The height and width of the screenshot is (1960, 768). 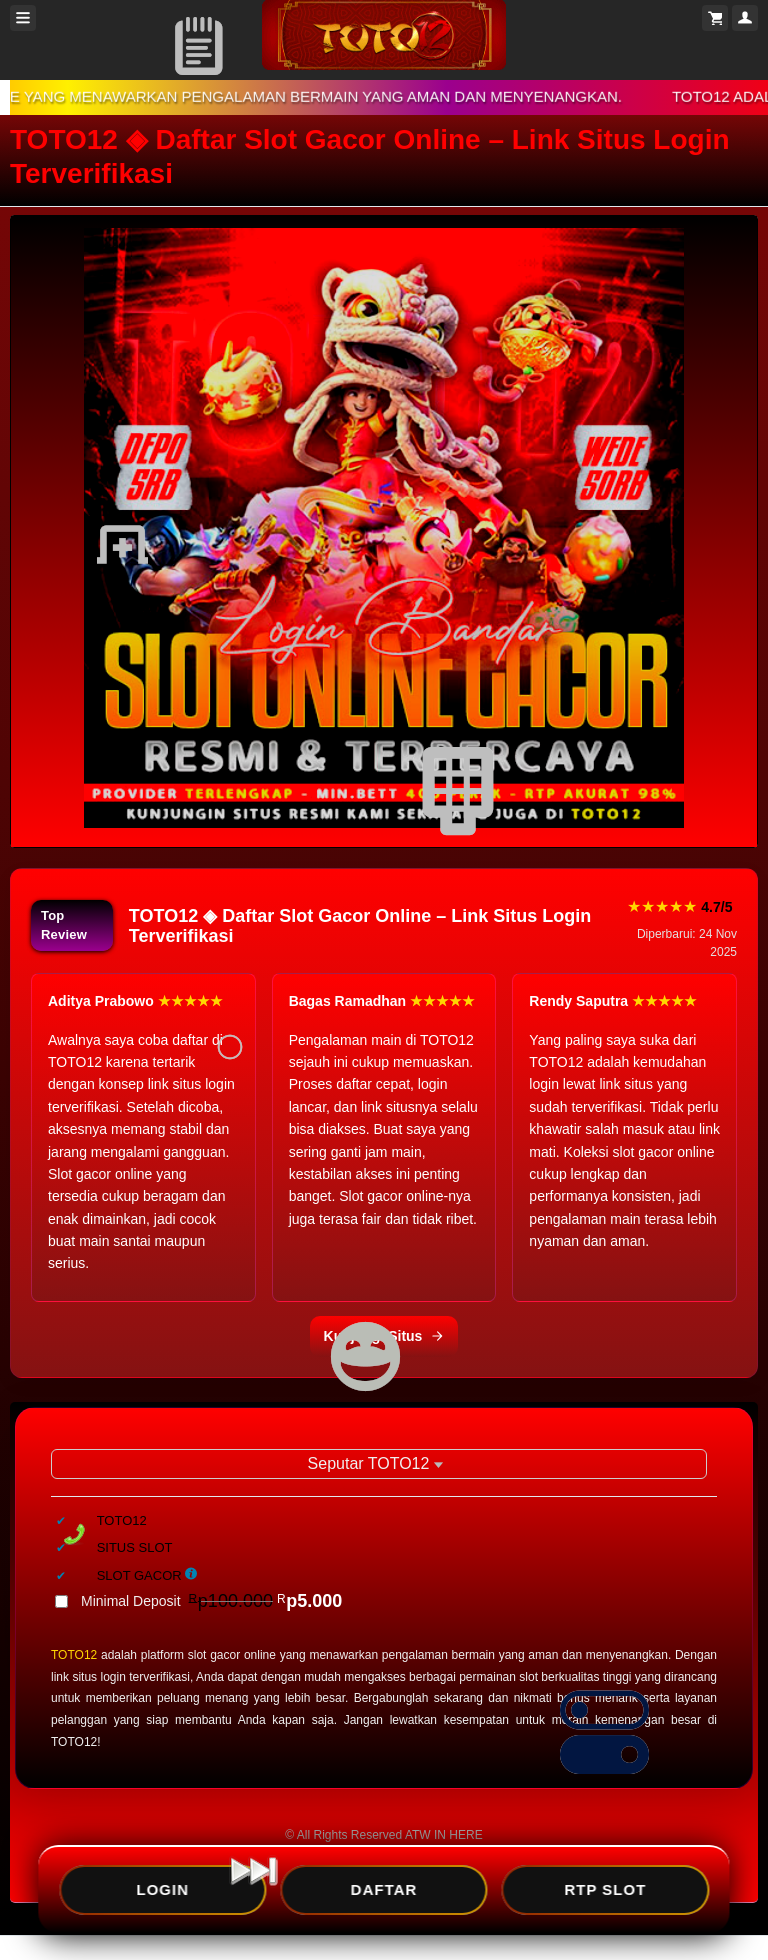 What do you see at coordinates (74, 1535) in the screenshot?
I see `start a phone call` at bounding box center [74, 1535].